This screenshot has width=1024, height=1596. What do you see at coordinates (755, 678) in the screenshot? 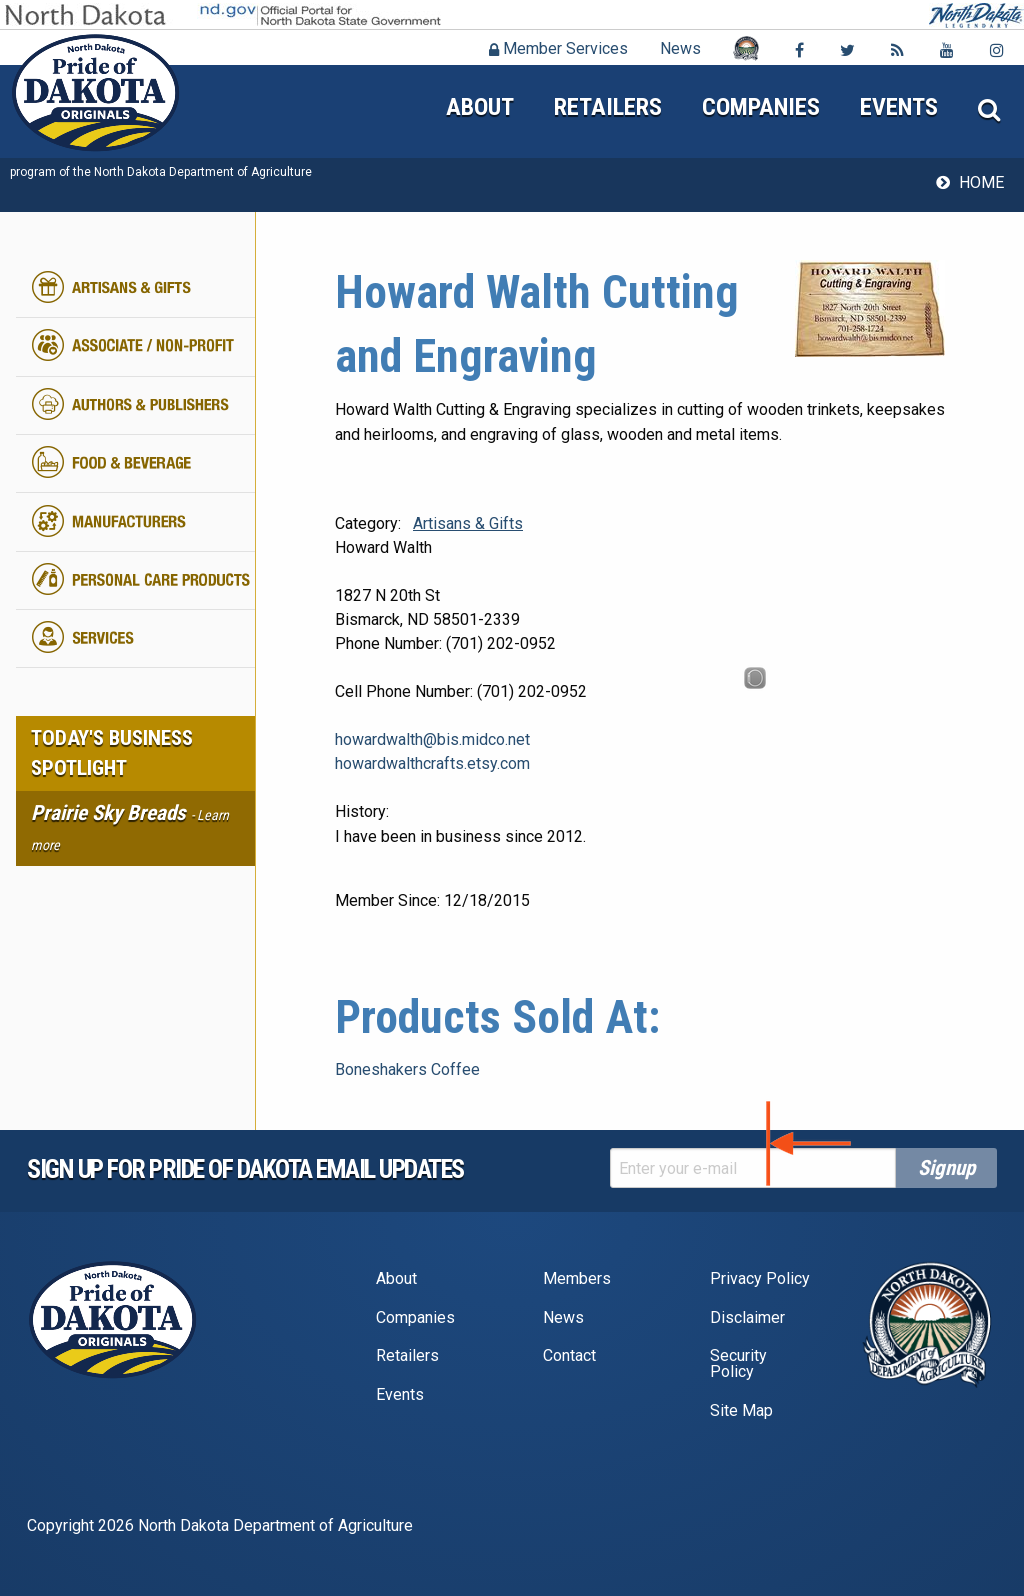
I see `open the Apple Watch companion app` at bounding box center [755, 678].